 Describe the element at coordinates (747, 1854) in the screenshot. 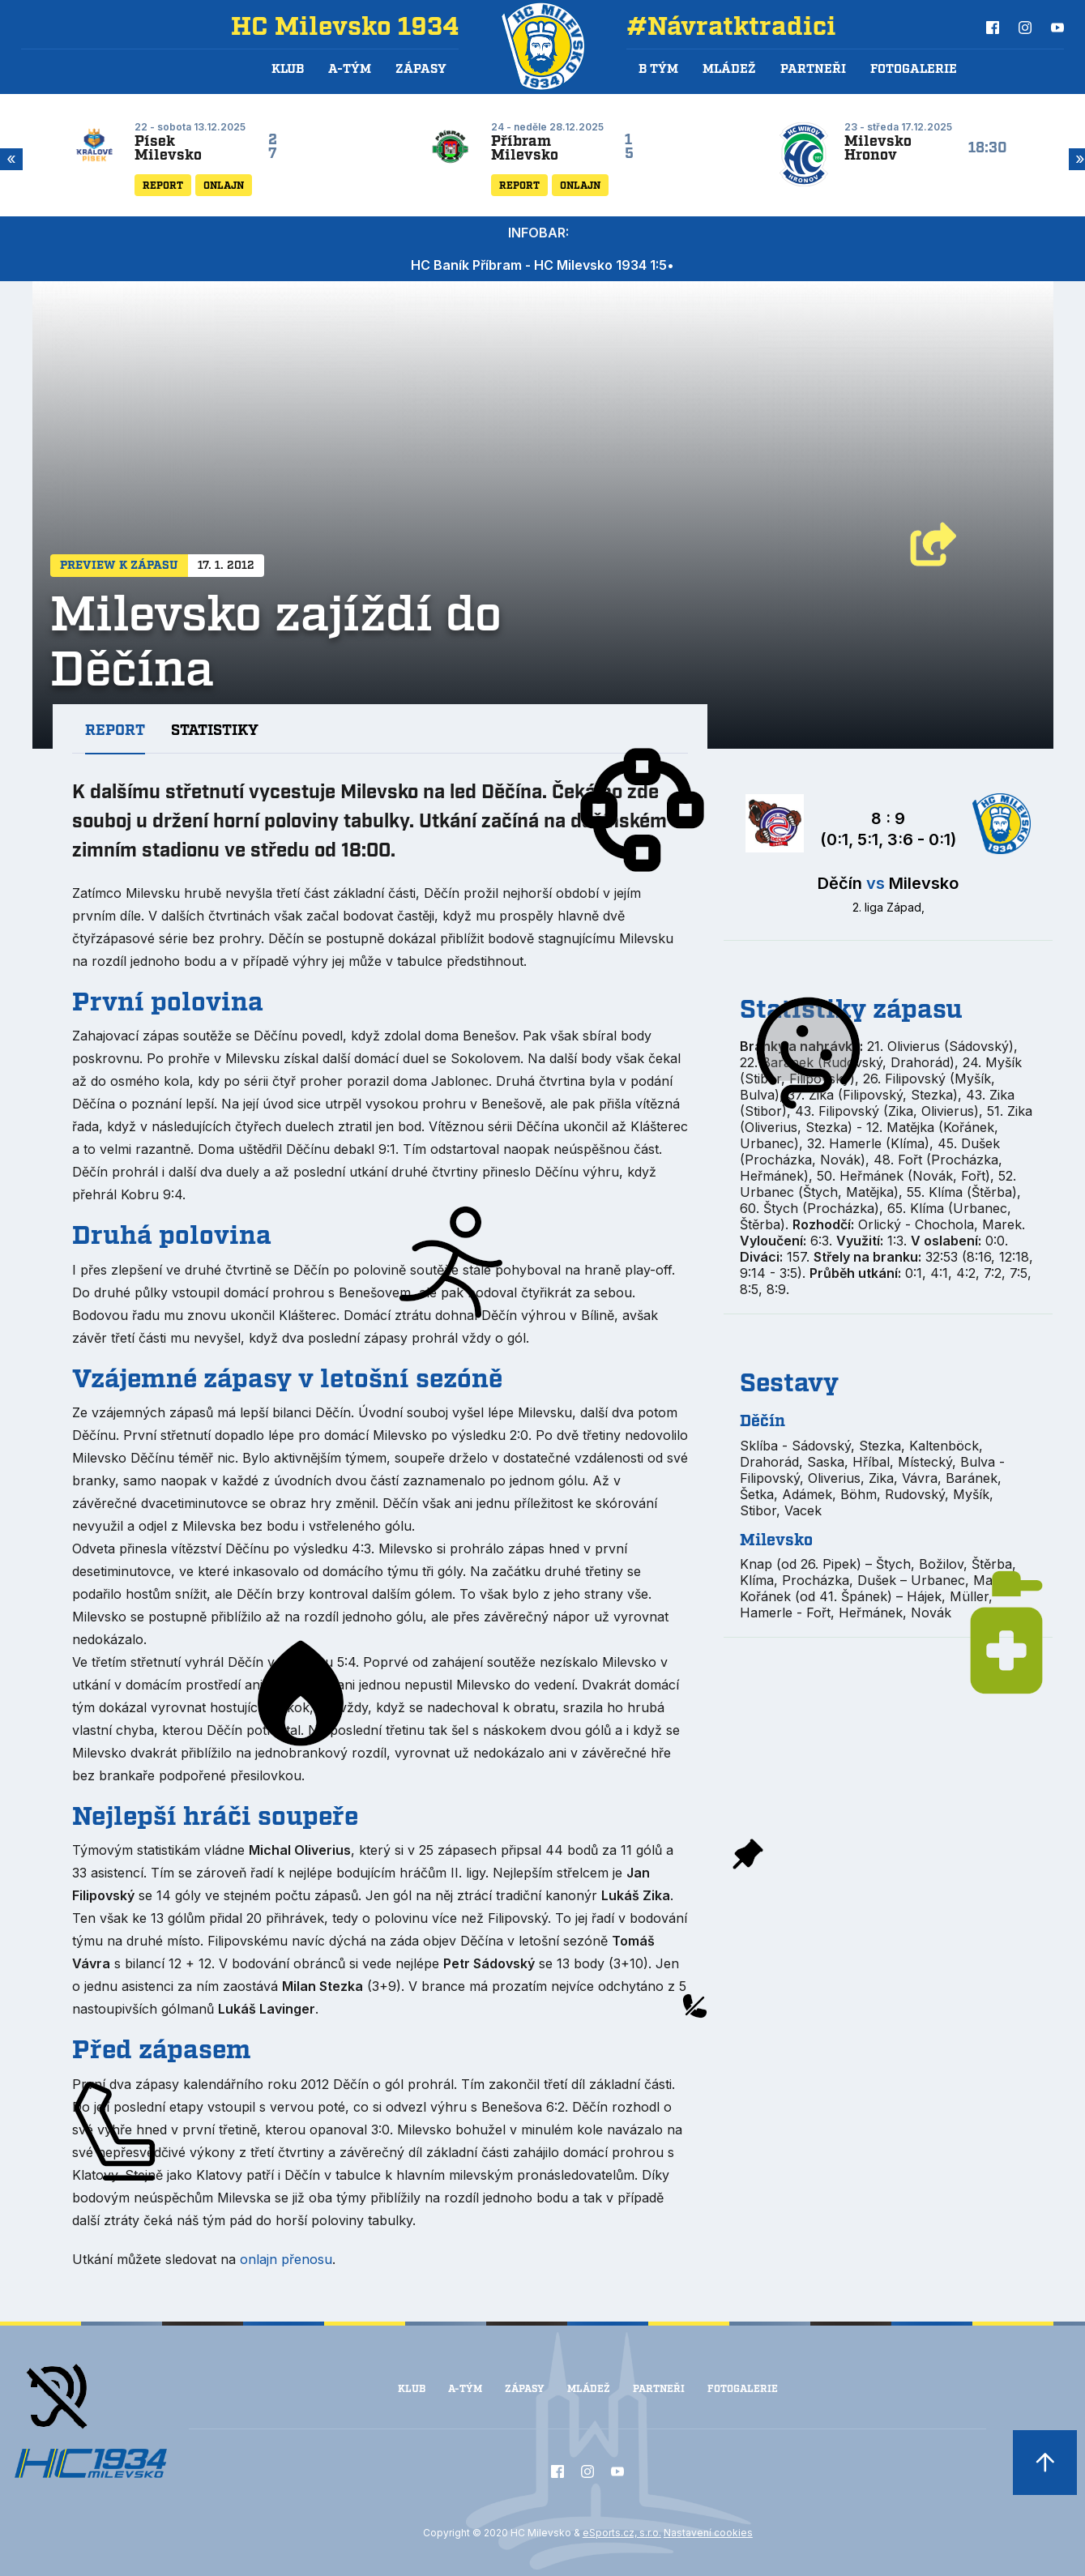

I see `pin this item to keep it visible` at that location.